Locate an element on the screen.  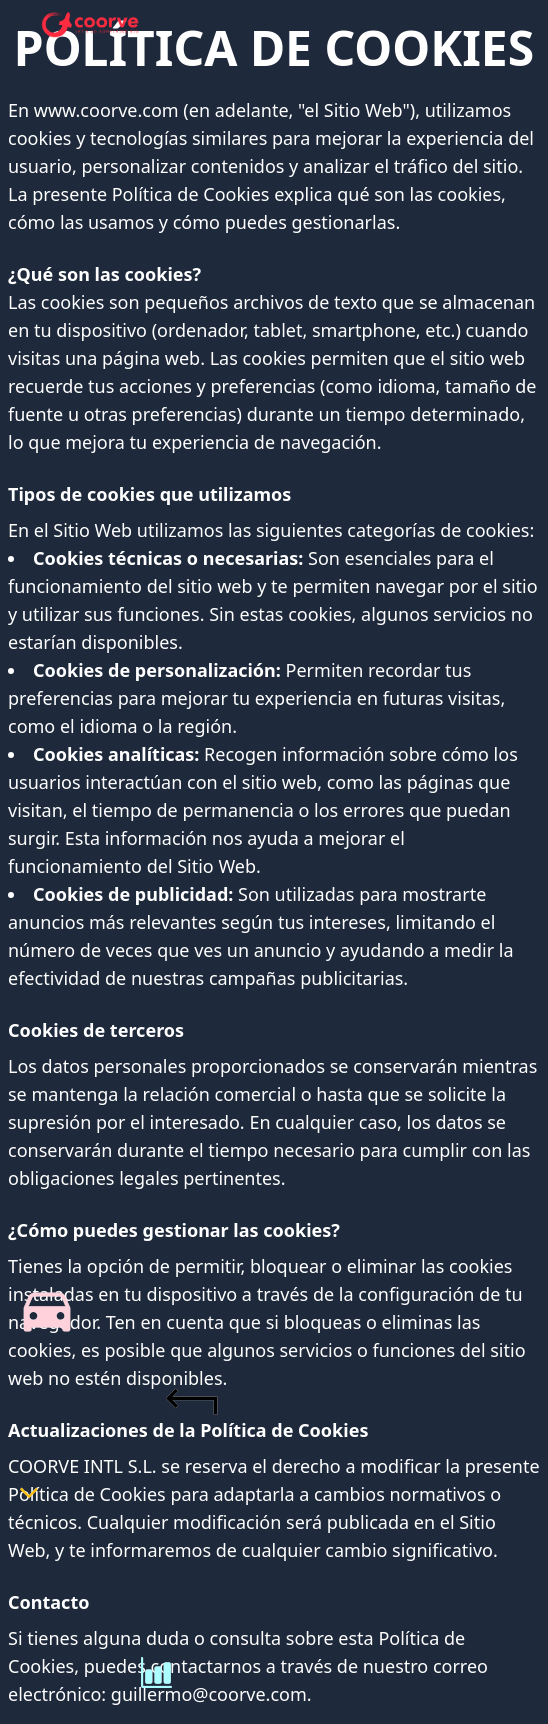
access vehicle or car-related settings is located at coordinates (47, 1312).